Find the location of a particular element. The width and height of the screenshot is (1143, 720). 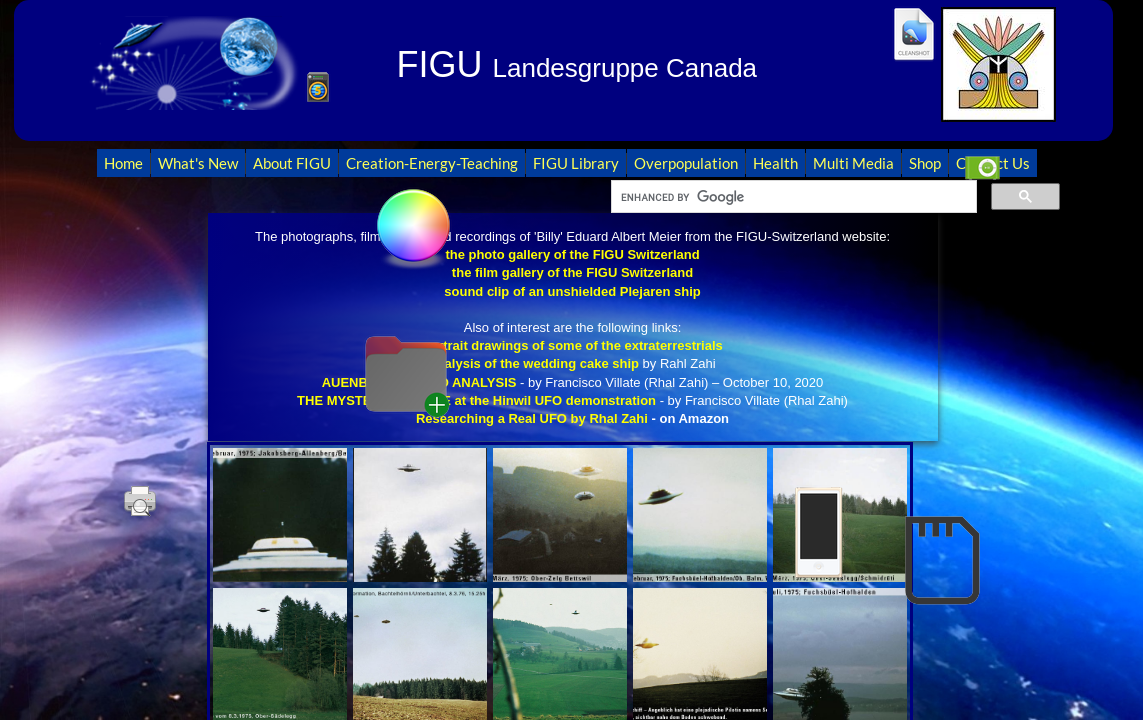

access RAID 5 storage configuration is located at coordinates (318, 87).